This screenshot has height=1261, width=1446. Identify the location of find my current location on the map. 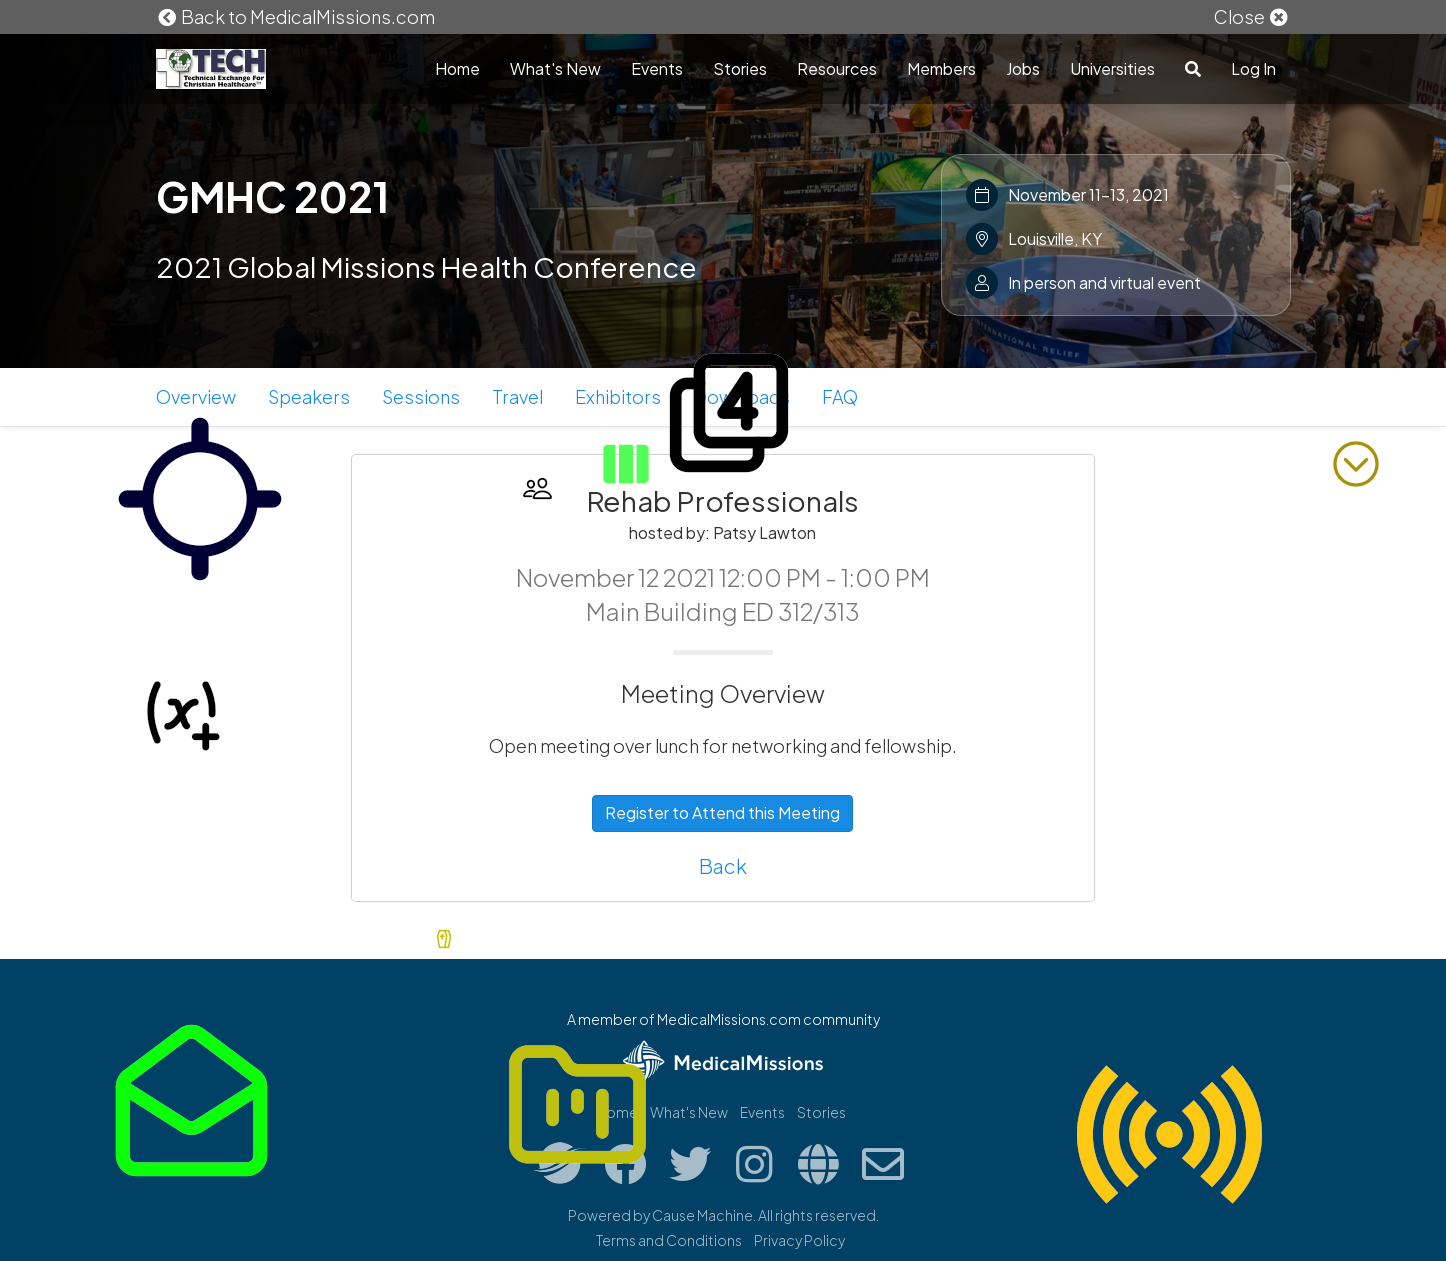
(200, 499).